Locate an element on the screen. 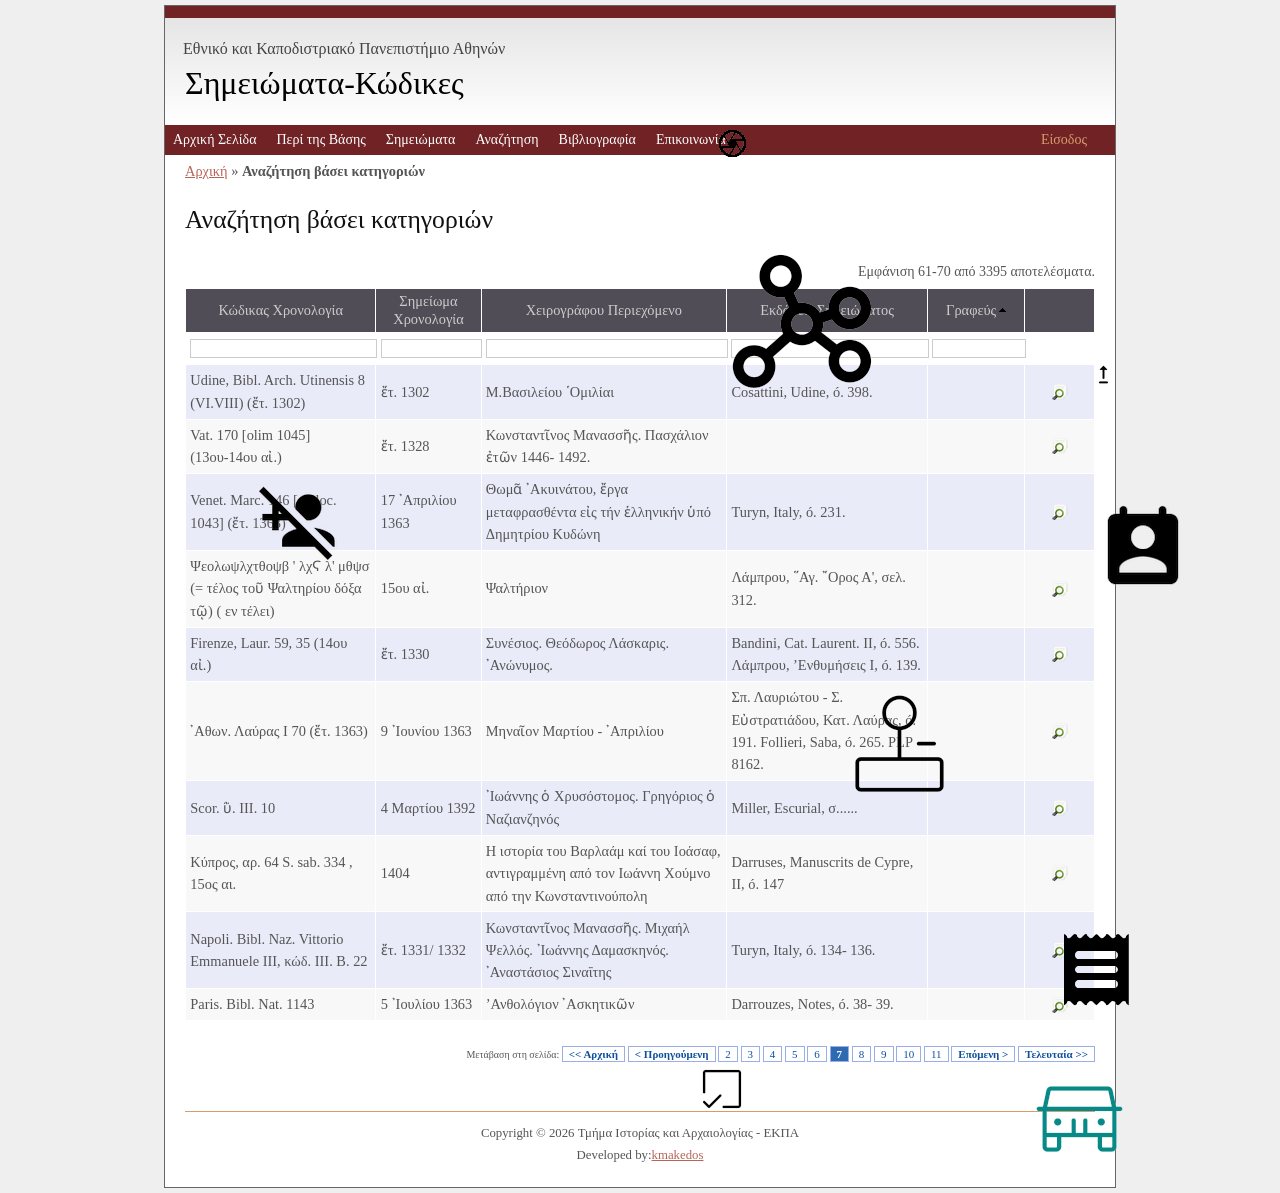 This screenshot has height=1193, width=1280. upgrade to a newer version is located at coordinates (1103, 374).